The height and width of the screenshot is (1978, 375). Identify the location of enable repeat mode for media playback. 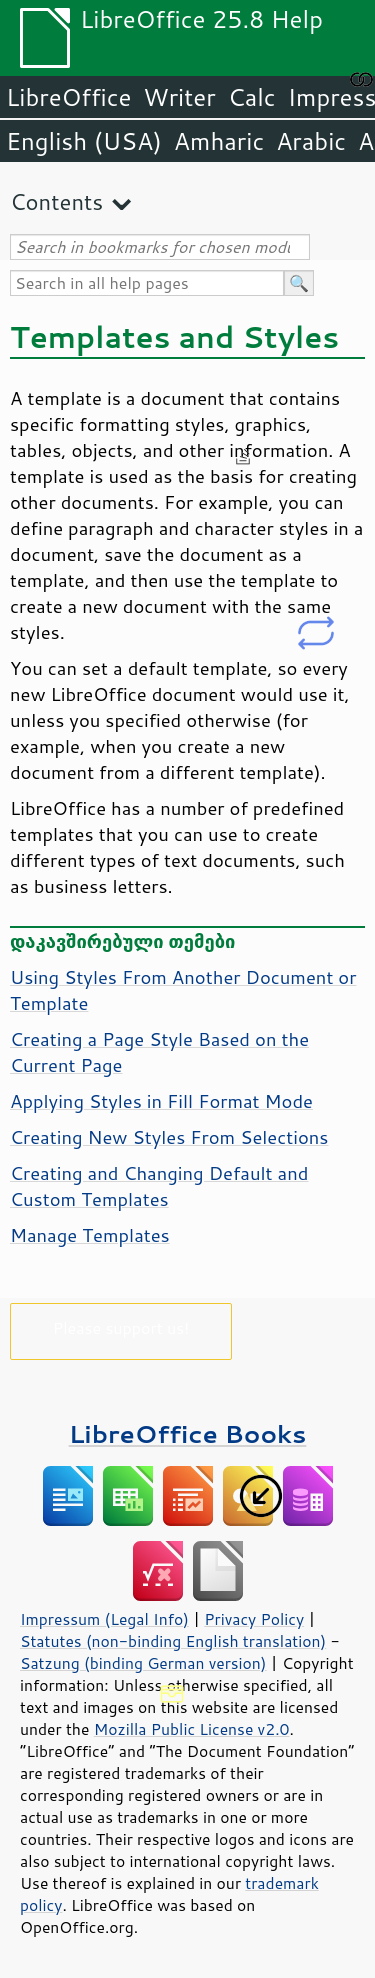
(316, 633).